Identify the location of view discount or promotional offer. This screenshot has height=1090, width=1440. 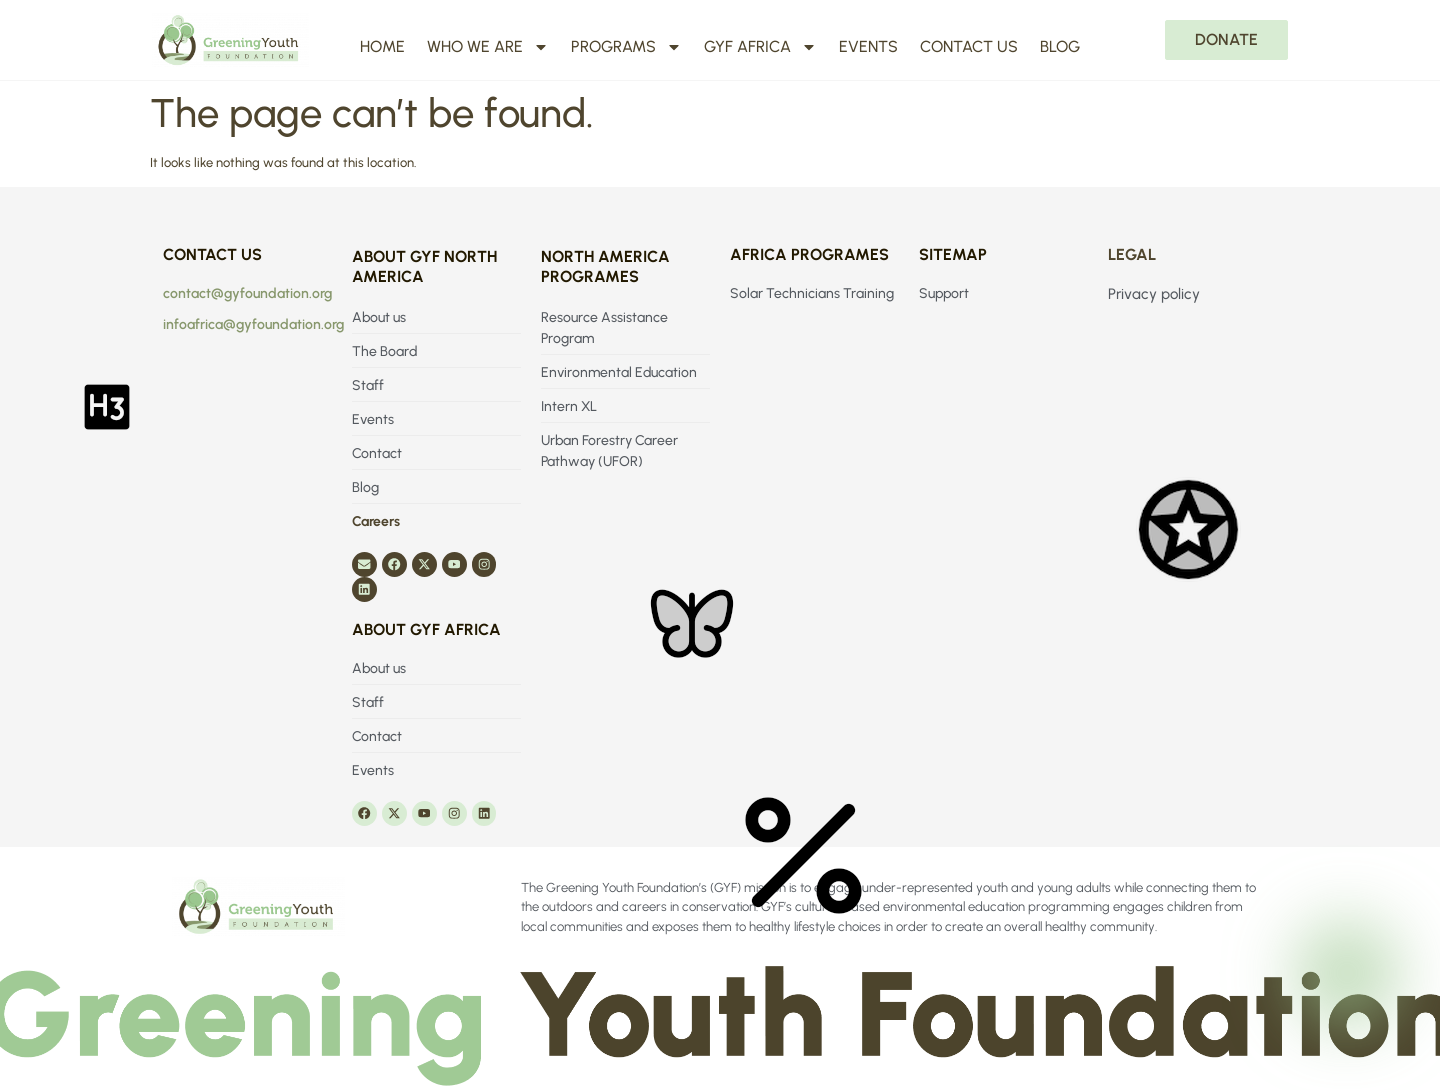
(803, 855).